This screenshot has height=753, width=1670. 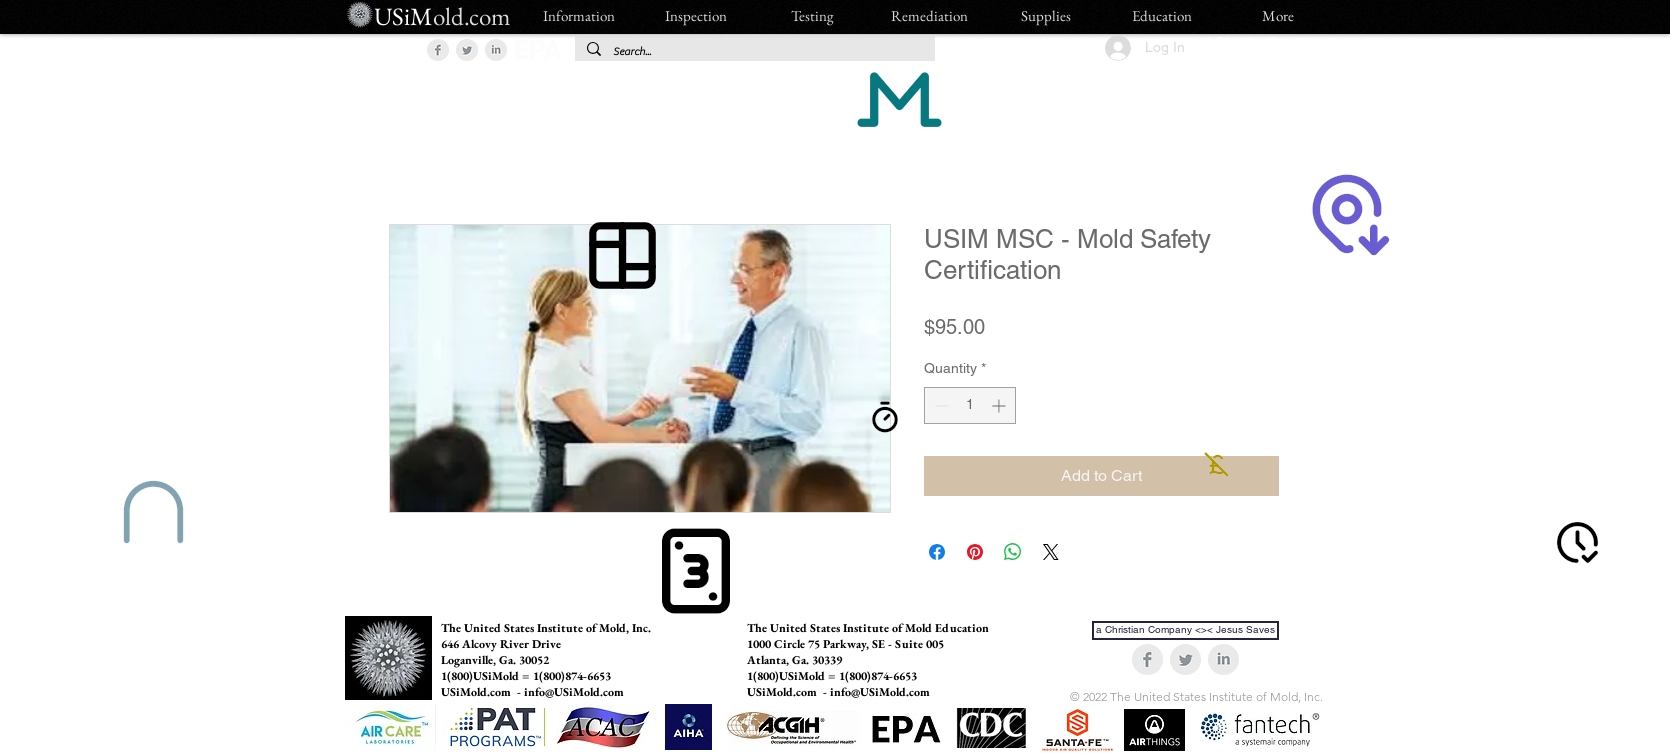 I want to click on task or event completed on time, so click(x=1577, y=542).